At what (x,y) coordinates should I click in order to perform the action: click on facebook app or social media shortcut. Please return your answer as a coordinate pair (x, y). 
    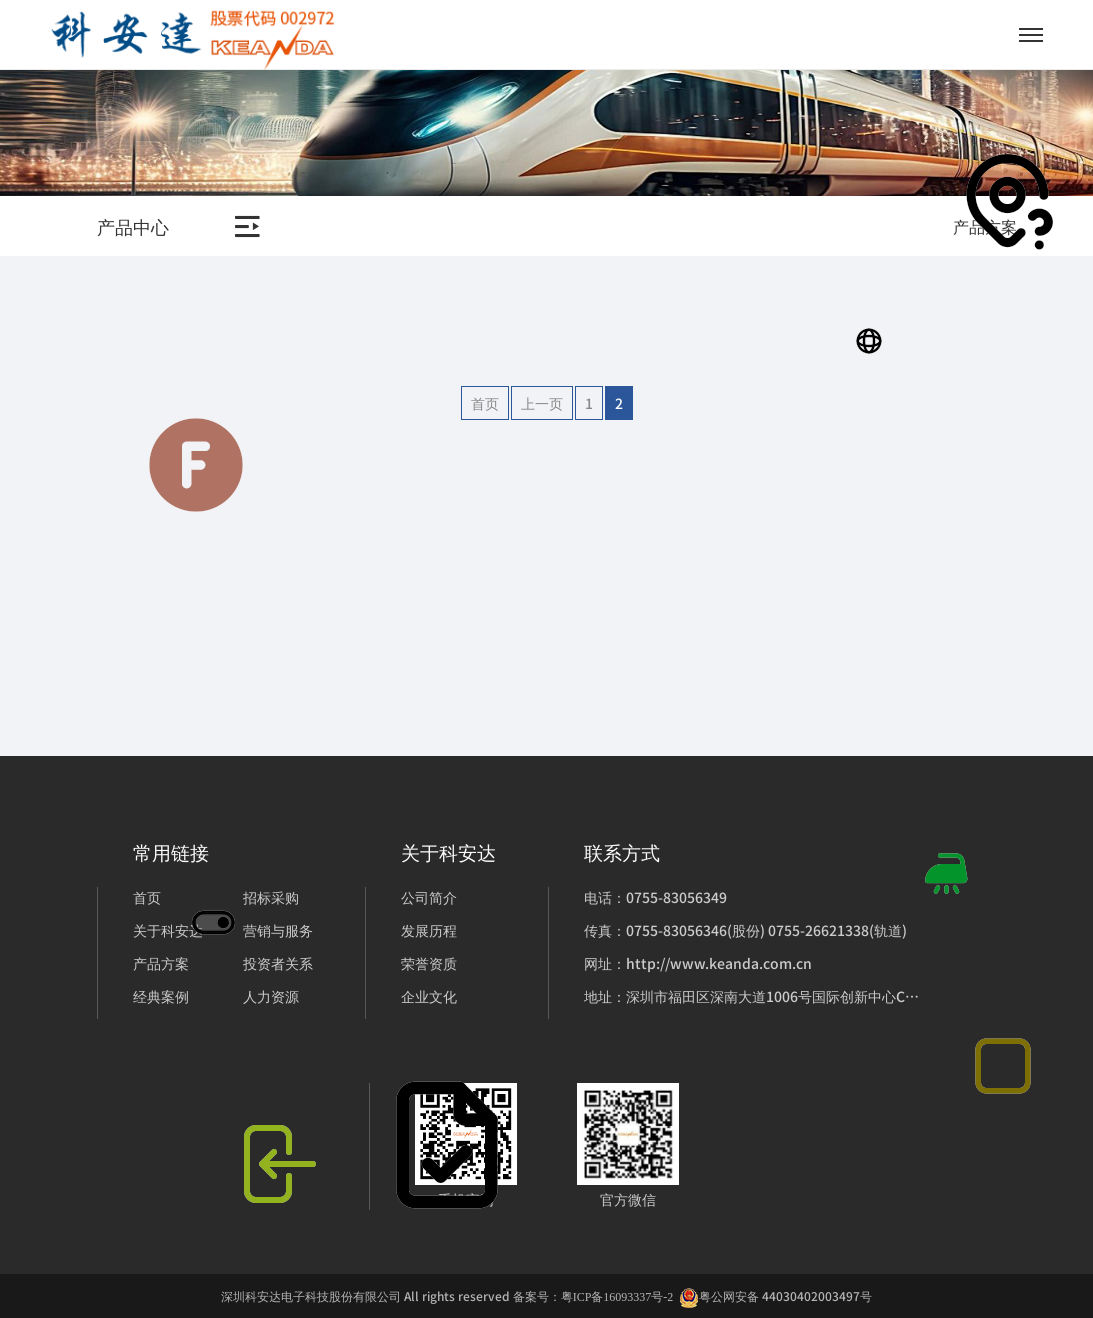
    Looking at the image, I should click on (196, 465).